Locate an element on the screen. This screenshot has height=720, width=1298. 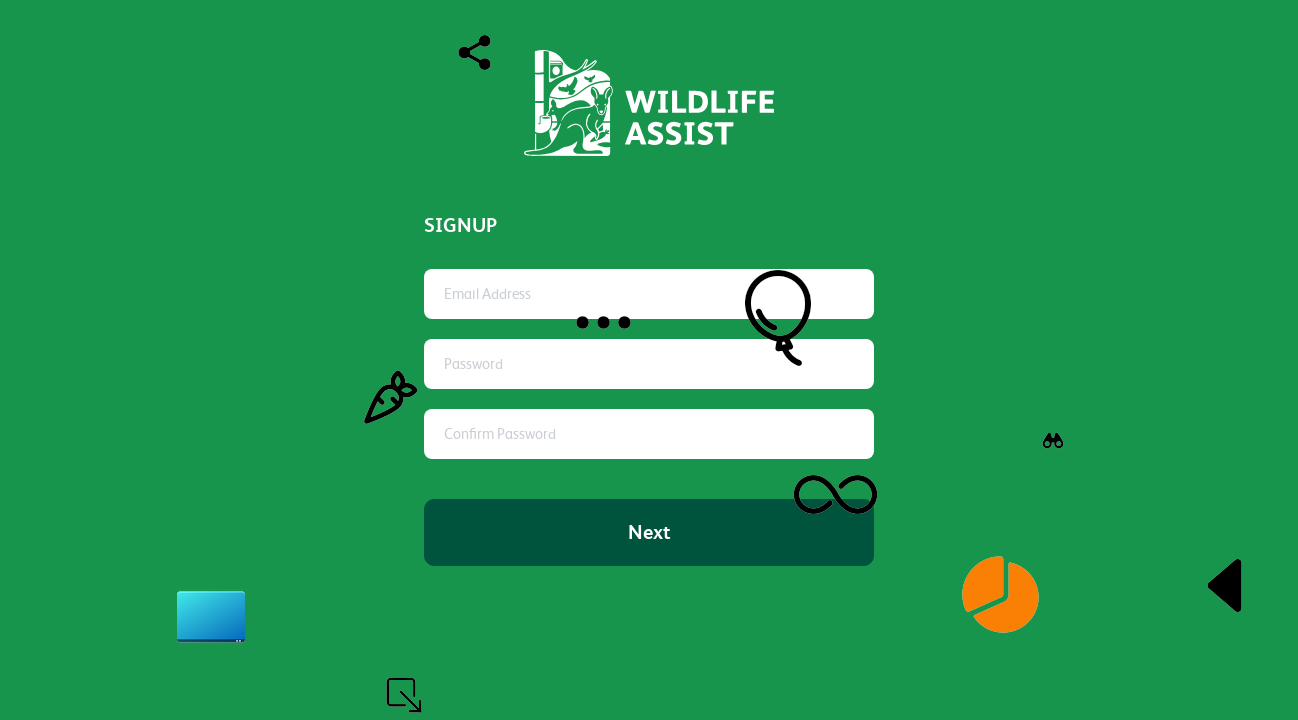
go back to the previous screen is located at coordinates (1224, 585).